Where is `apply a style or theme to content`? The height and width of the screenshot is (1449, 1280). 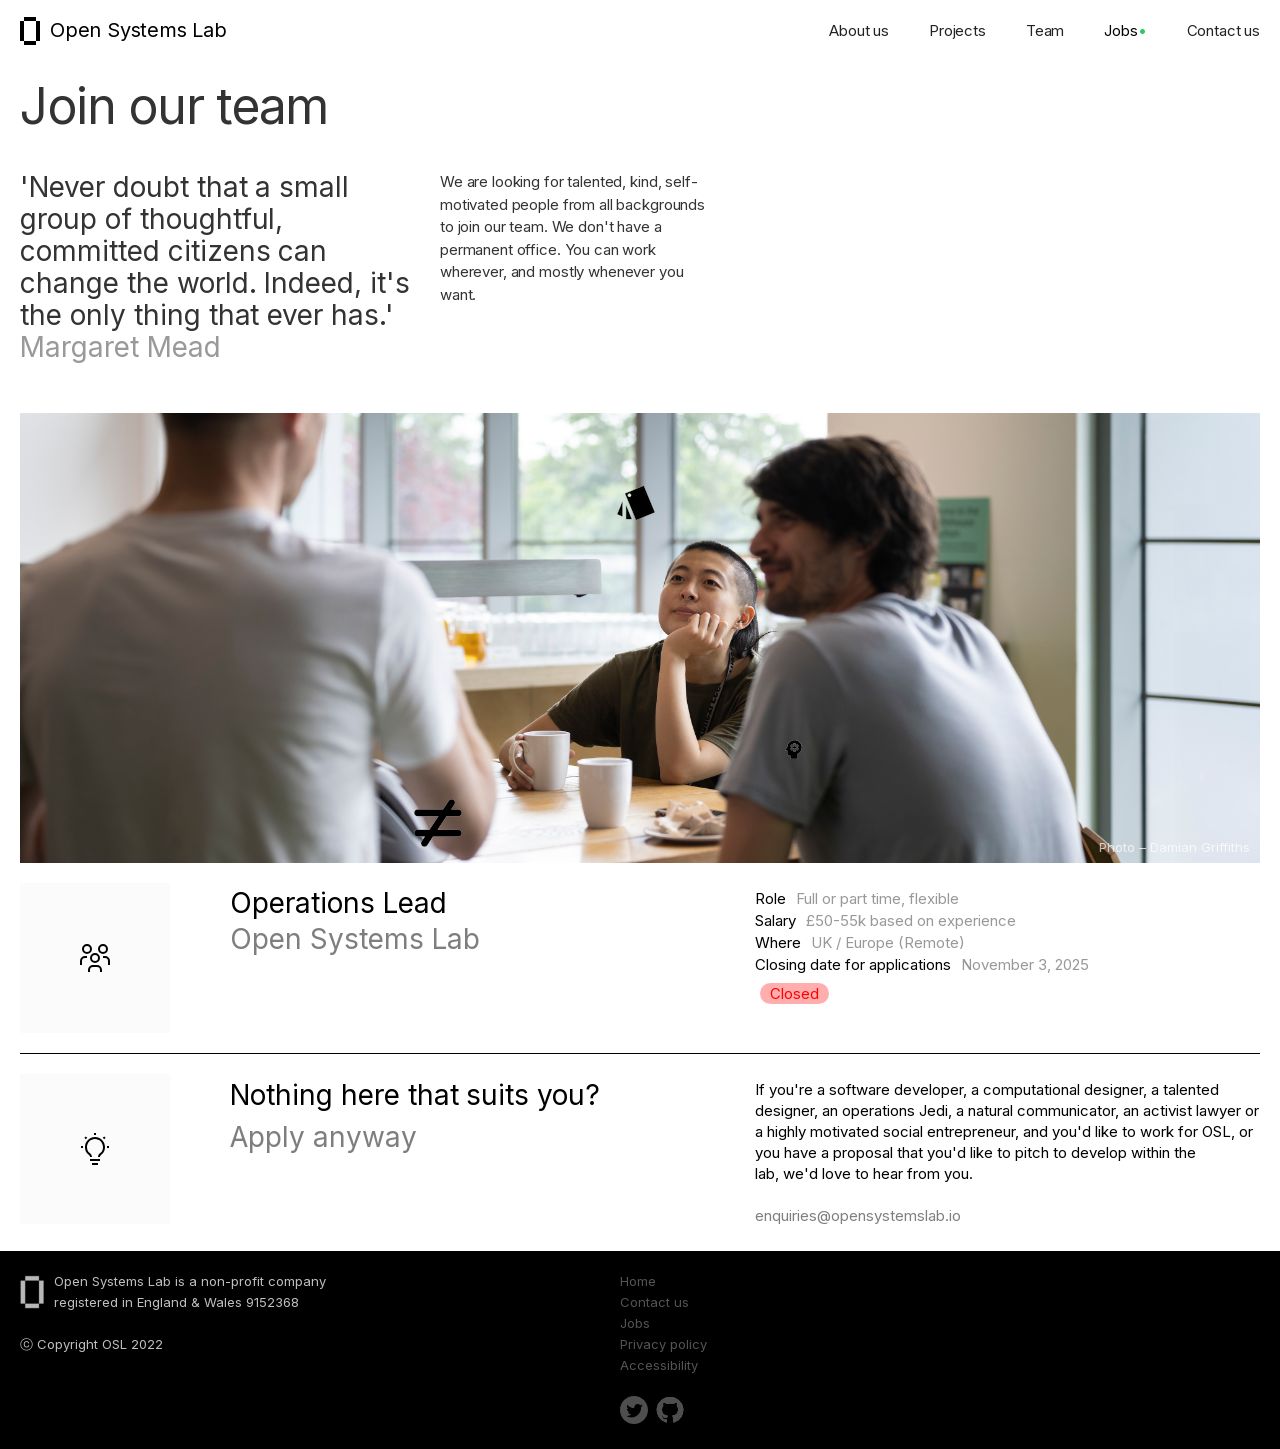 apply a style or theme to content is located at coordinates (636, 502).